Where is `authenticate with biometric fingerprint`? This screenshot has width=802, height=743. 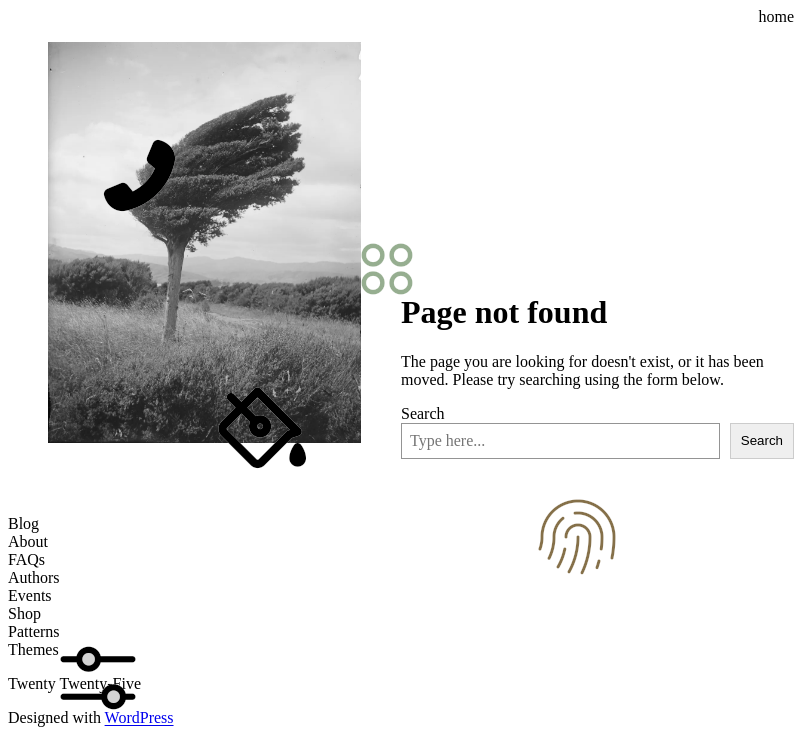 authenticate with biometric fingerprint is located at coordinates (578, 537).